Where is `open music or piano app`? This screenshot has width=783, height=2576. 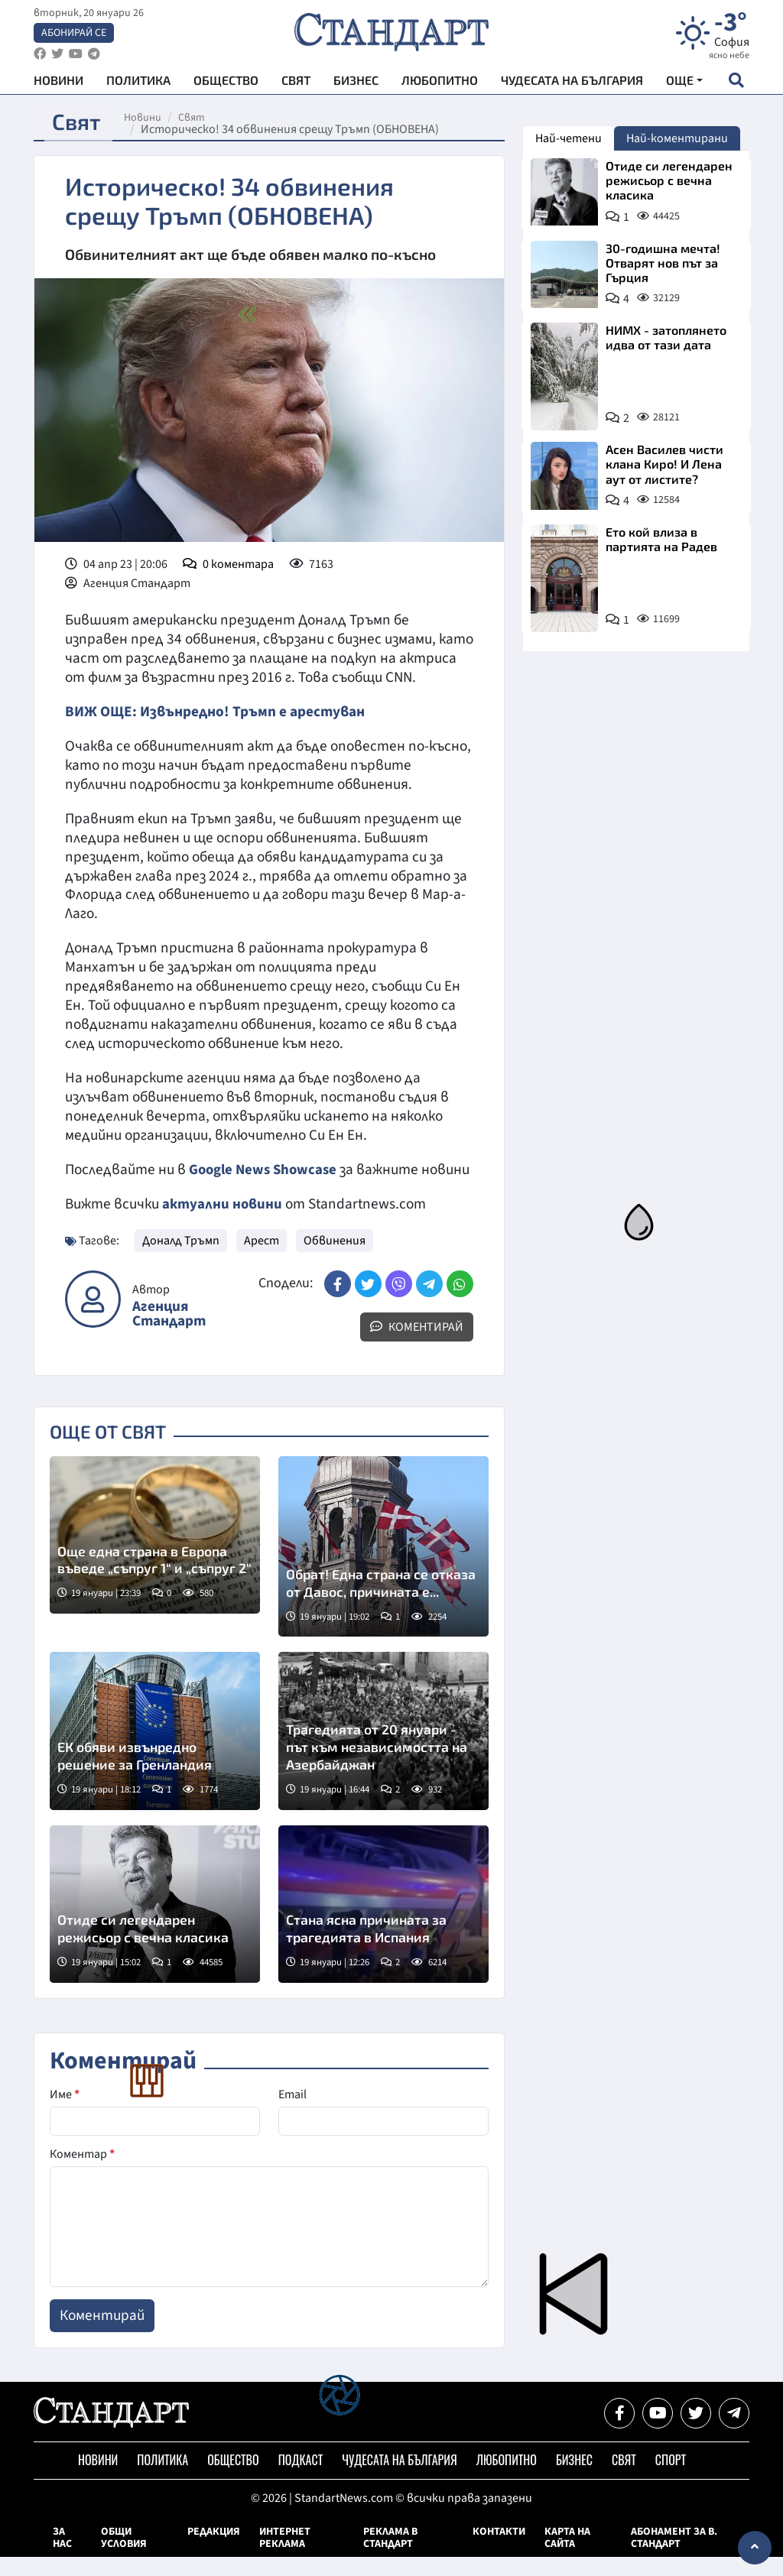 open music or piano app is located at coordinates (147, 2081).